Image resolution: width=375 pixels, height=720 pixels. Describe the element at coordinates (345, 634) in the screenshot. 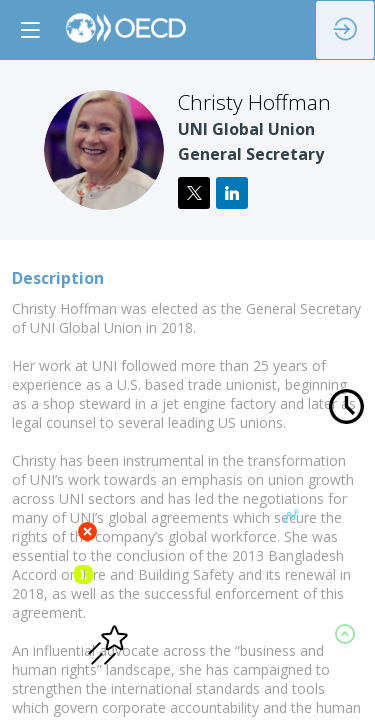

I see `scroll up or return to top of page` at that location.